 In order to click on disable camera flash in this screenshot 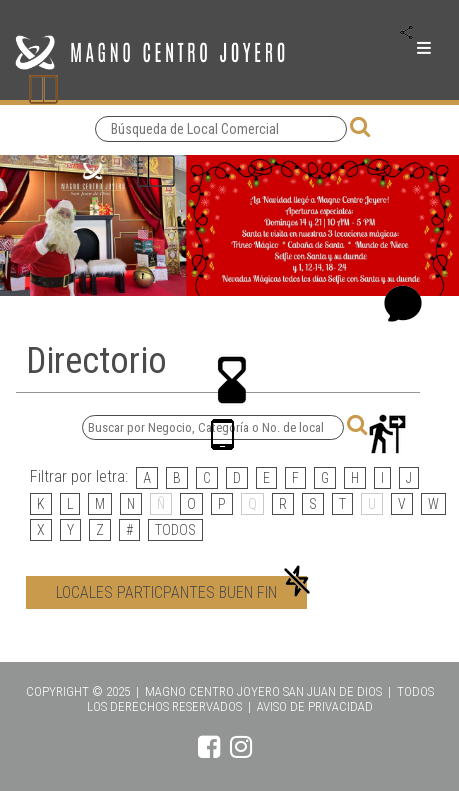, I will do `click(297, 581)`.